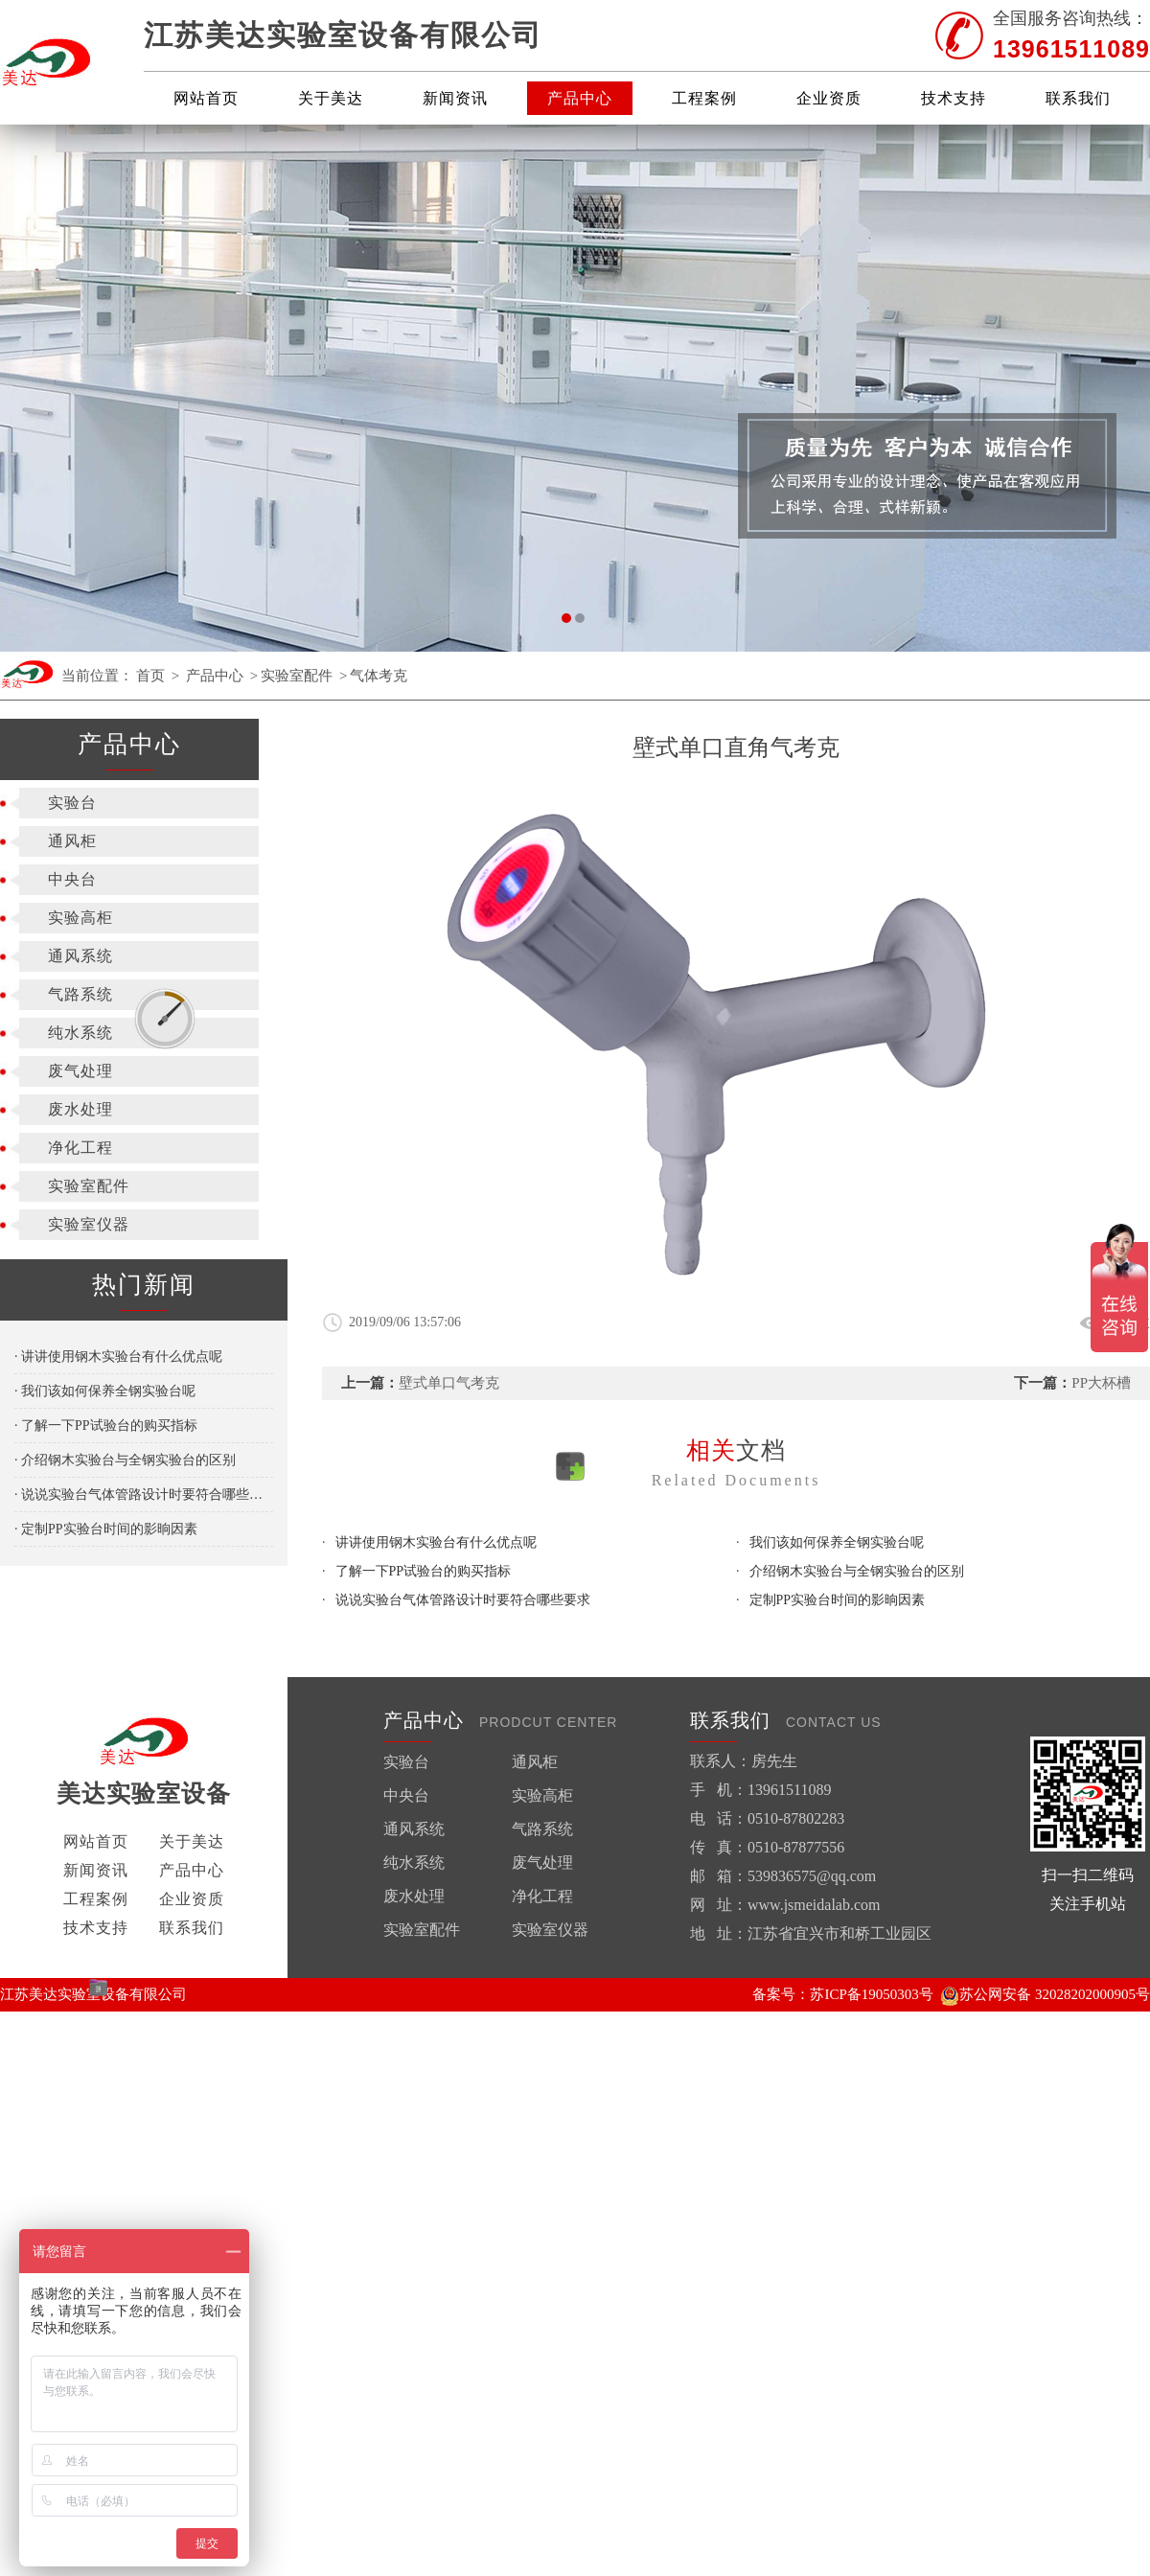 The image size is (1150, 2576). Describe the element at coordinates (98, 1987) in the screenshot. I see `open your templates folder` at that location.